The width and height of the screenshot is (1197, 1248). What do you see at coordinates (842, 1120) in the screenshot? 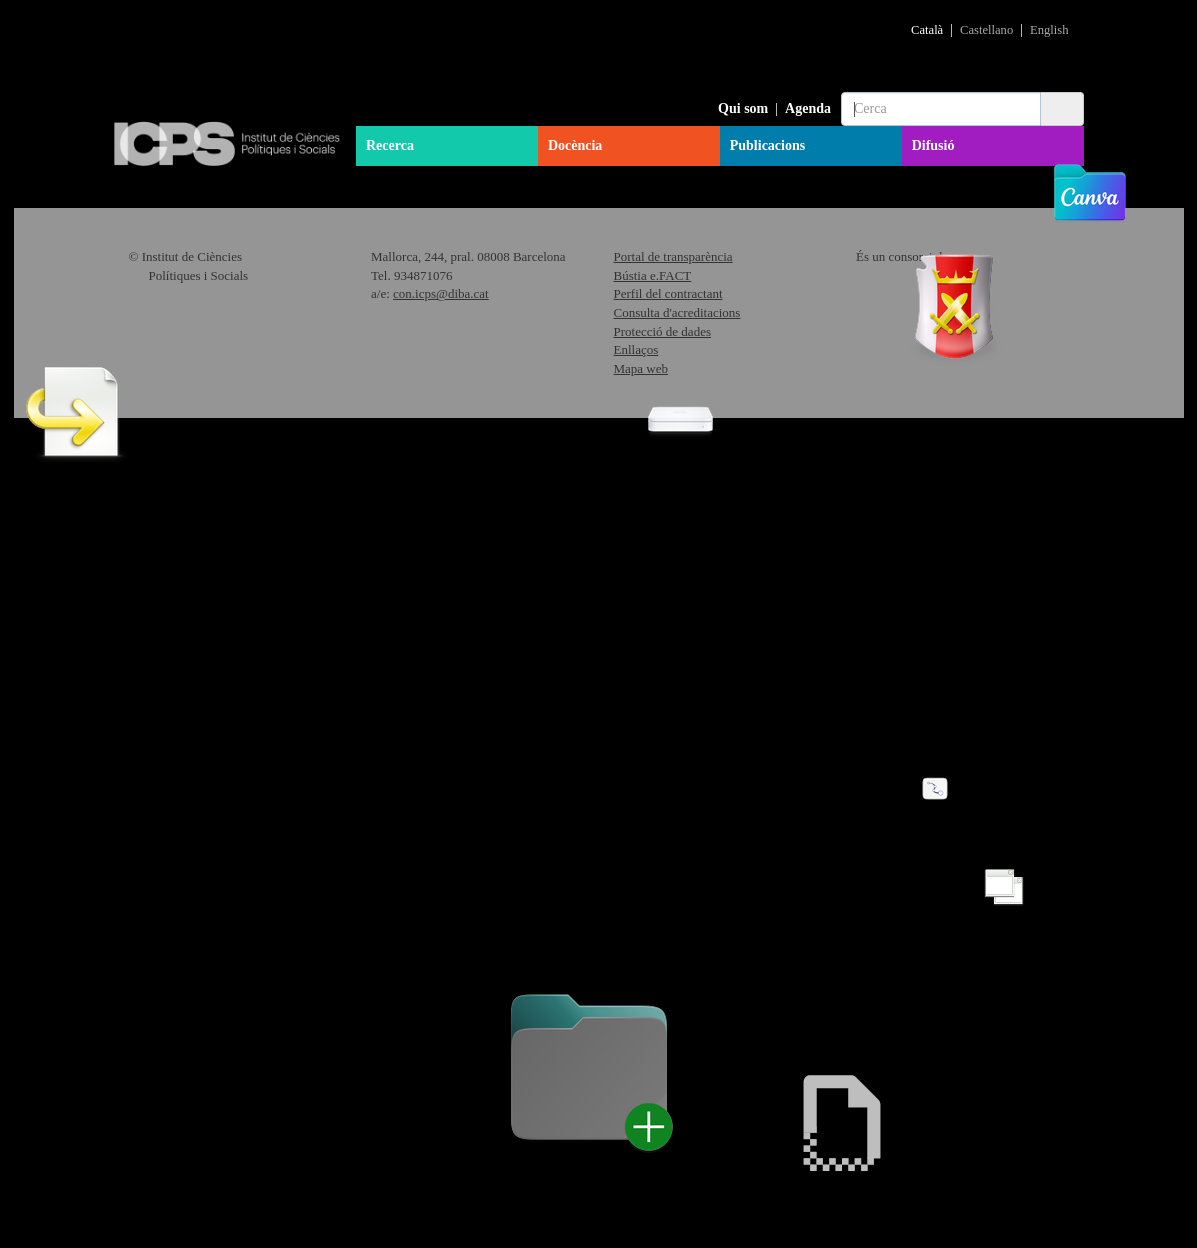
I see `access your templates folder` at bounding box center [842, 1120].